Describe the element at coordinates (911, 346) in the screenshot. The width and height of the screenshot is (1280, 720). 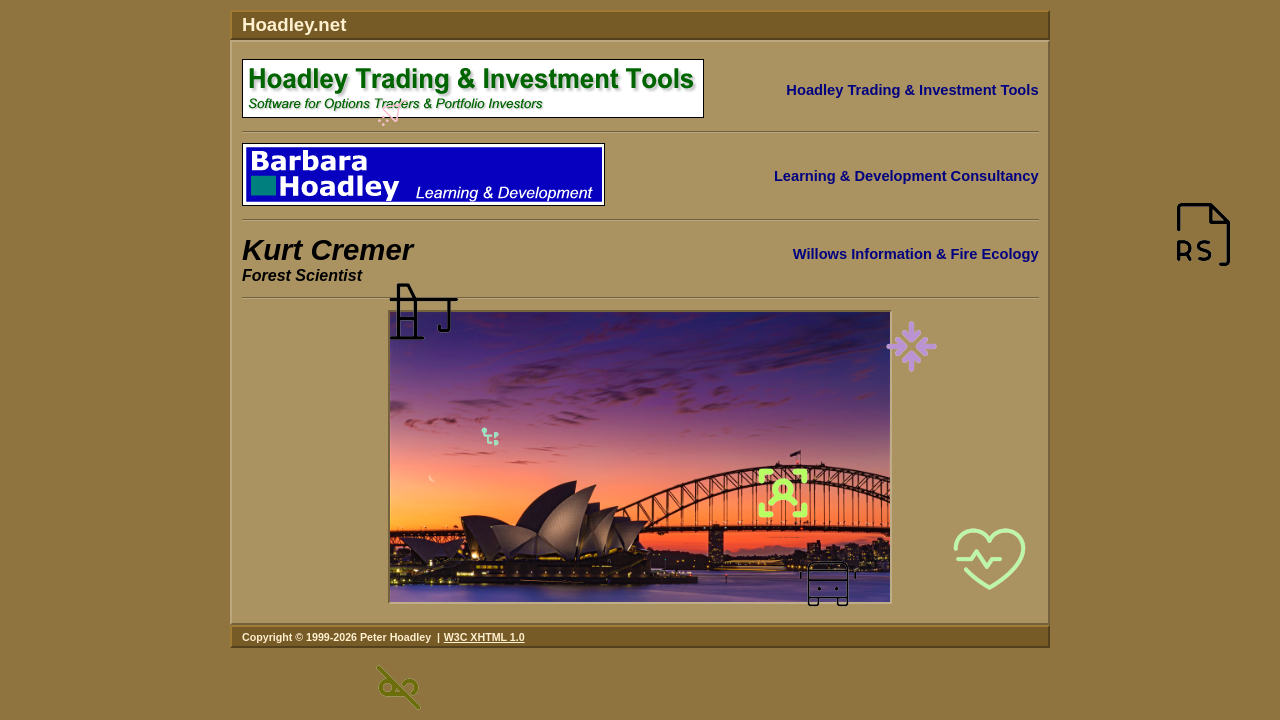
I see `collapse or minimize content` at that location.